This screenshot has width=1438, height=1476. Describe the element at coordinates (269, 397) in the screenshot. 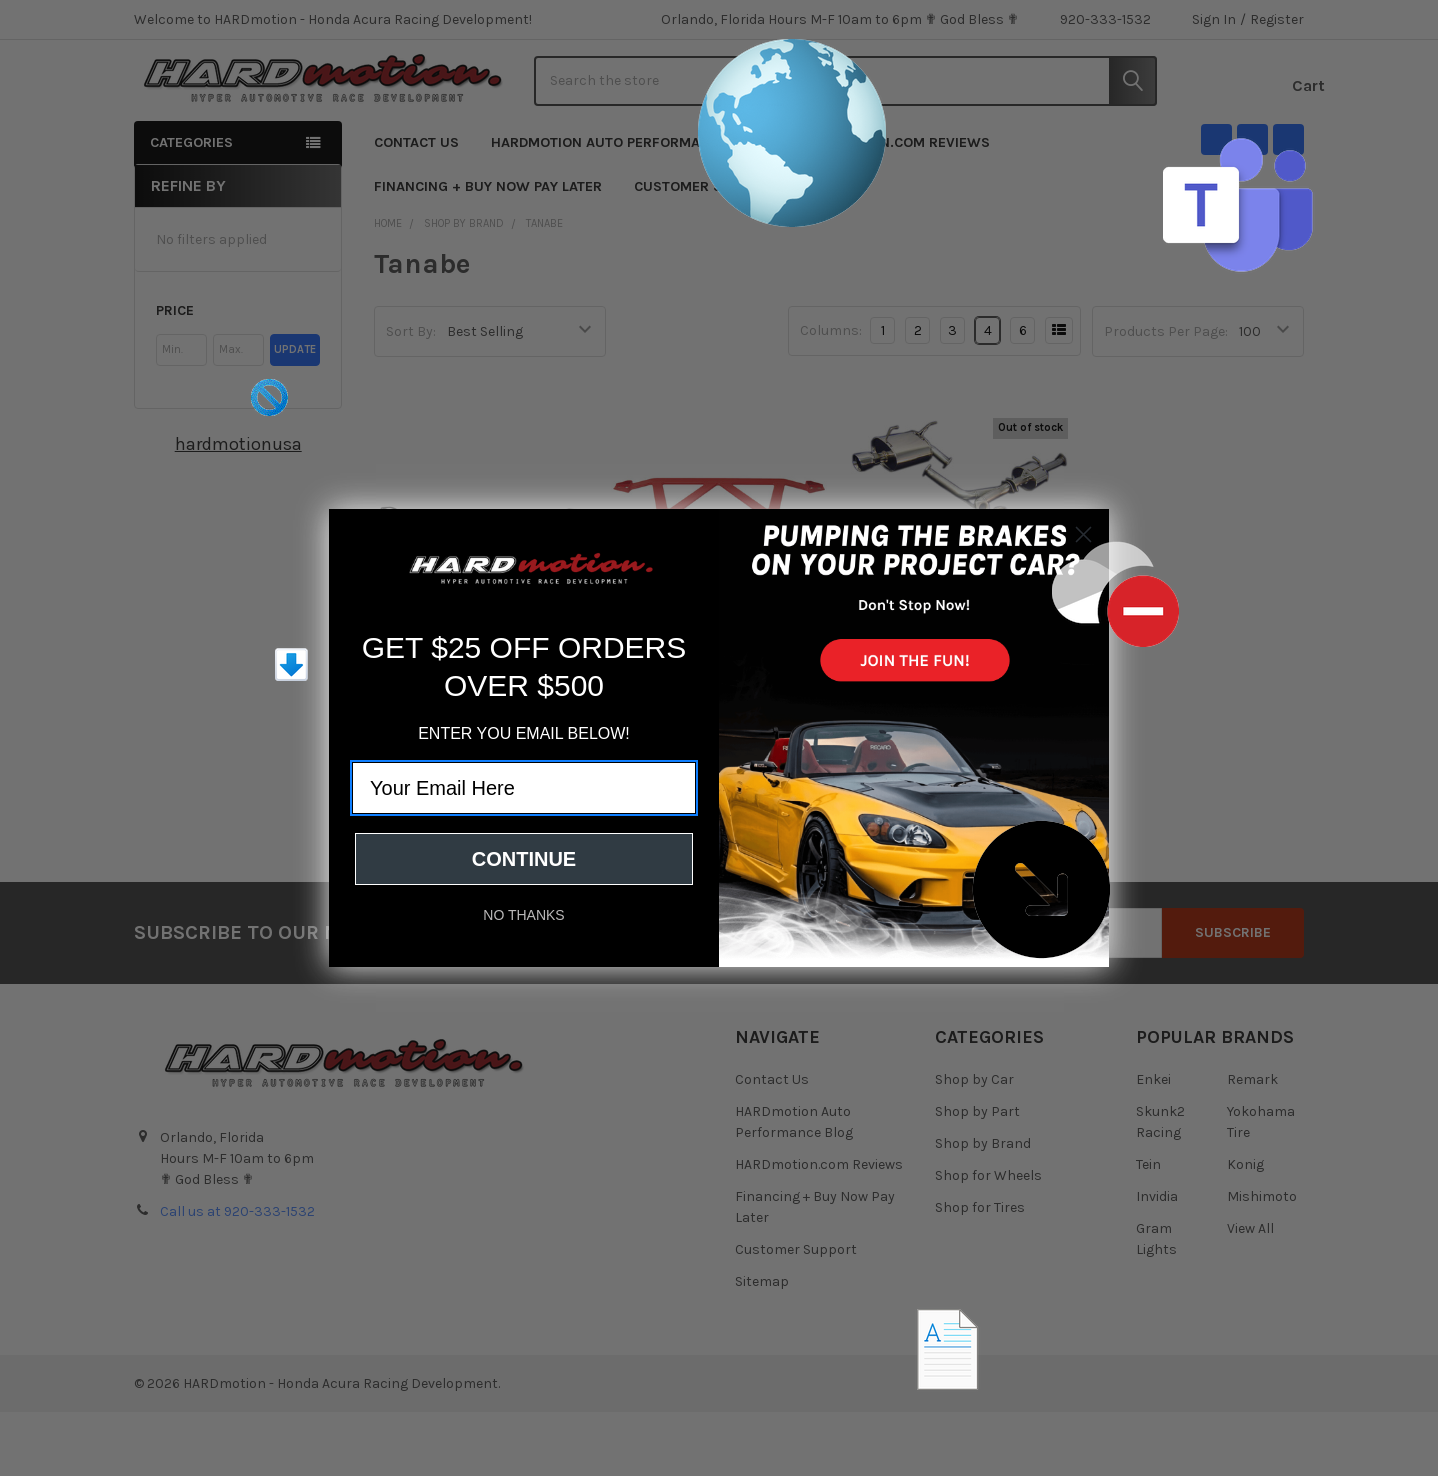

I see `indicates access denied or permission blocked` at that location.